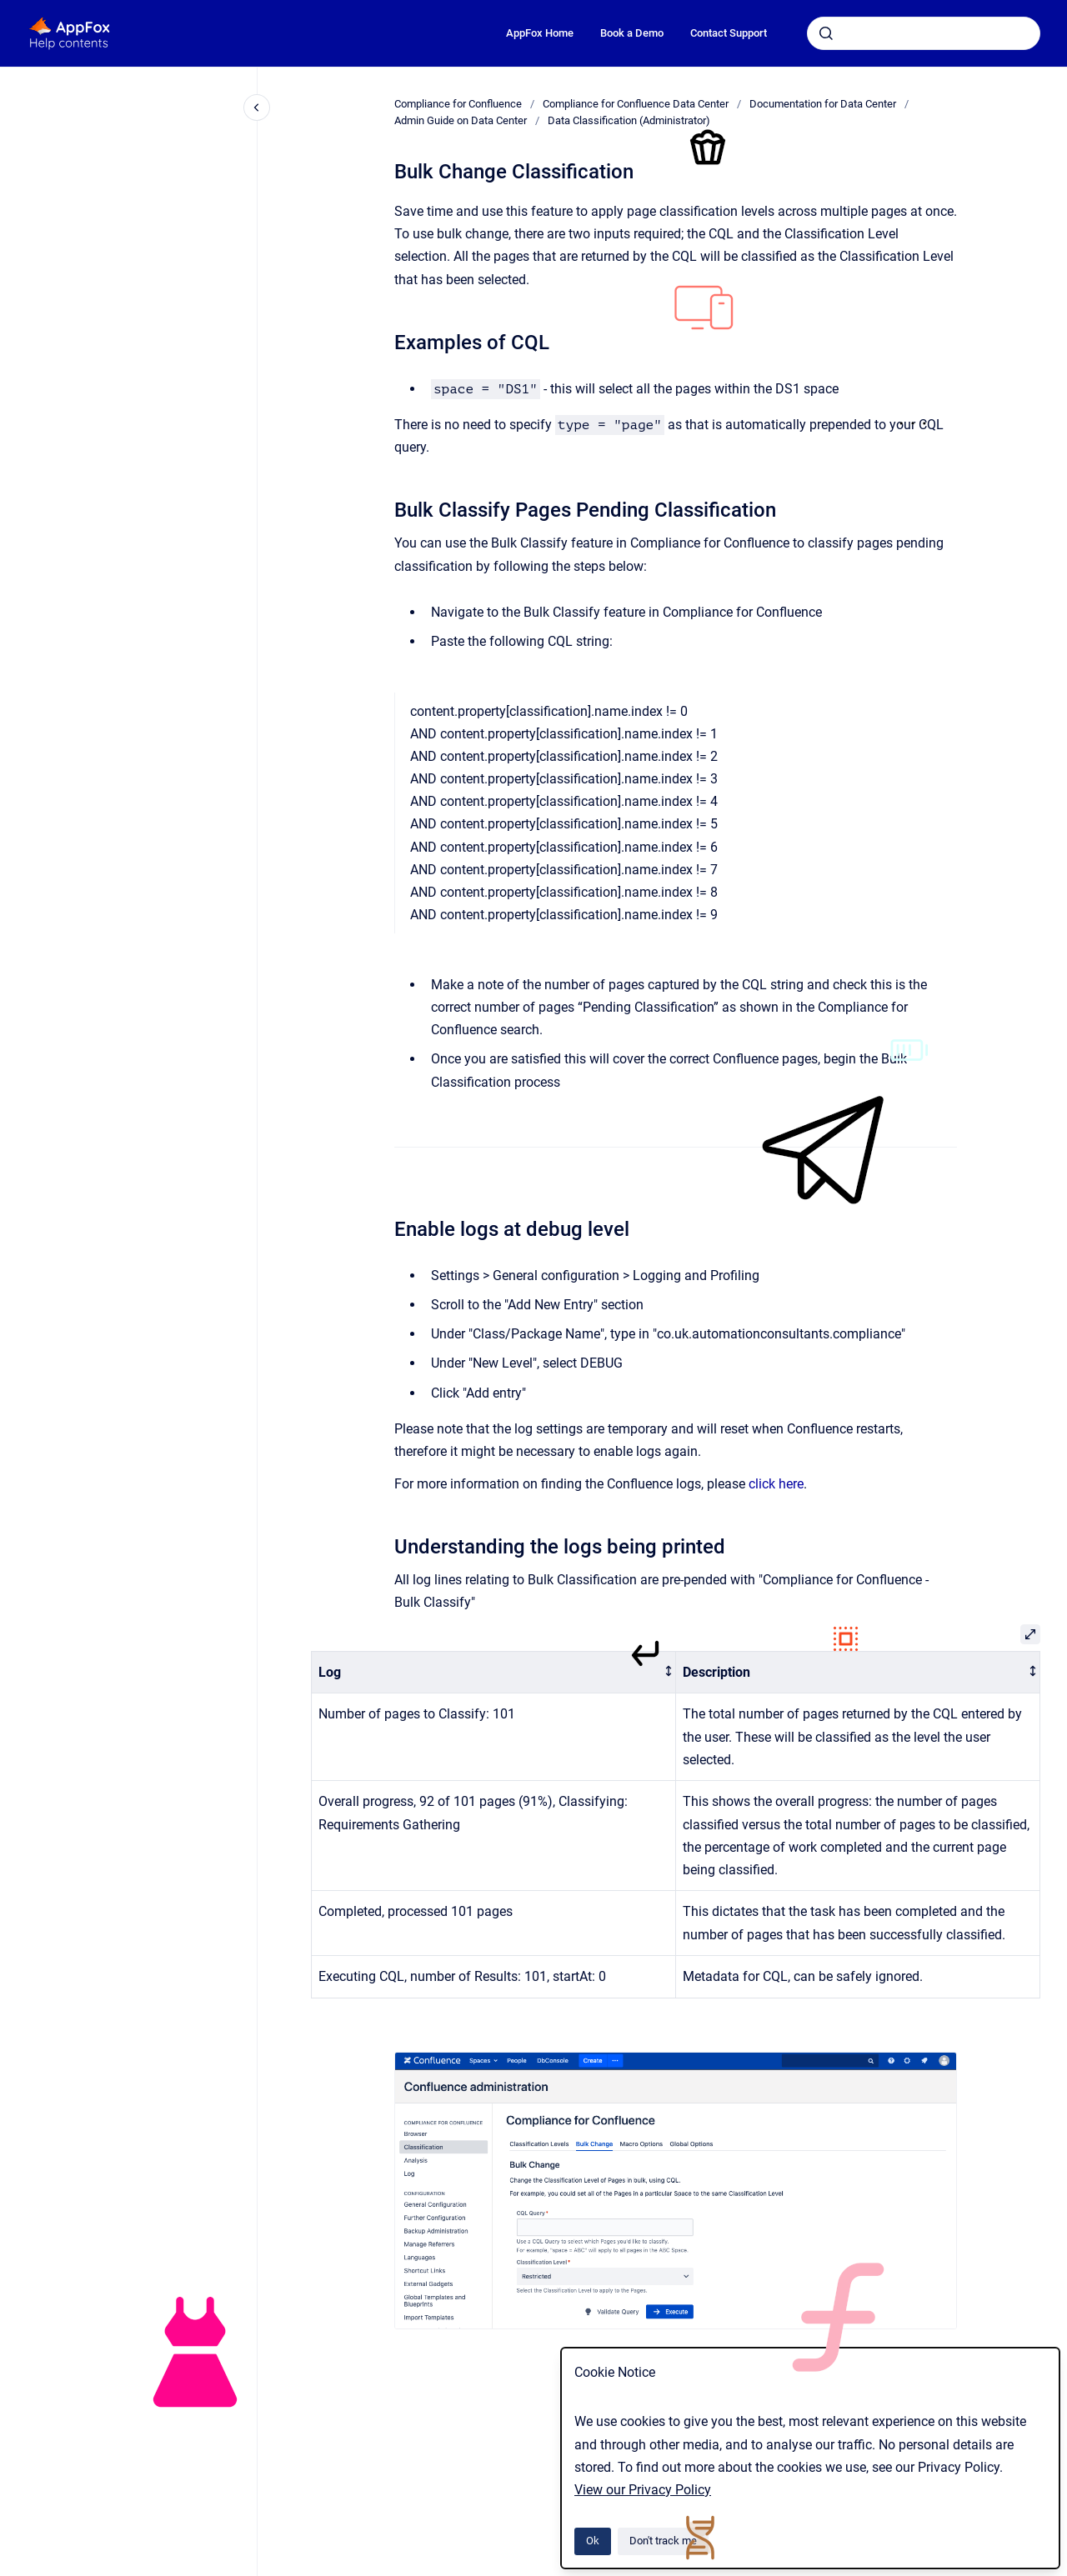 This screenshot has height=2576, width=1067. What do you see at coordinates (845, 1638) in the screenshot?
I see `adjust margin spacing around an element` at bounding box center [845, 1638].